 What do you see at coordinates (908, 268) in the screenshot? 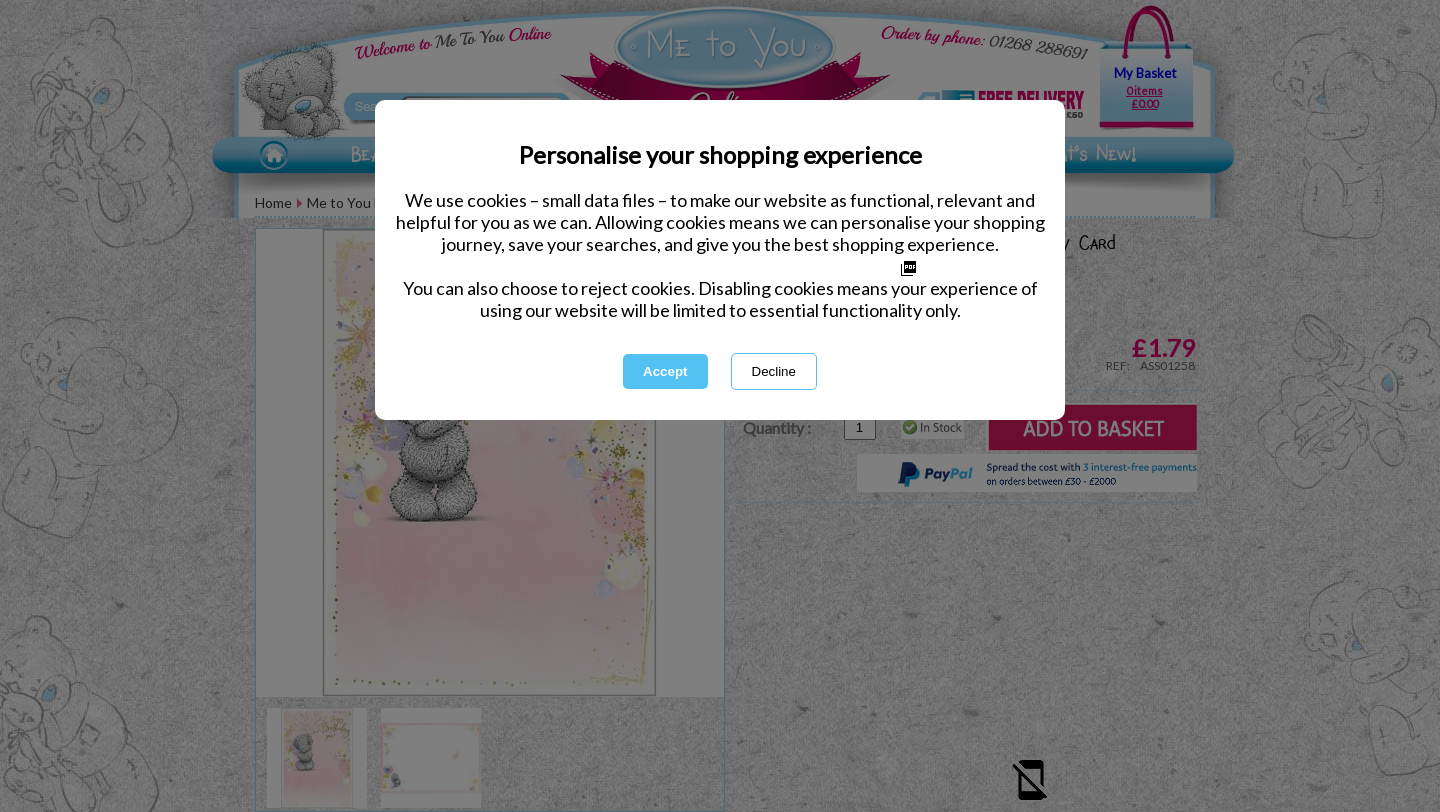
I see `save or export as PDF` at bounding box center [908, 268].